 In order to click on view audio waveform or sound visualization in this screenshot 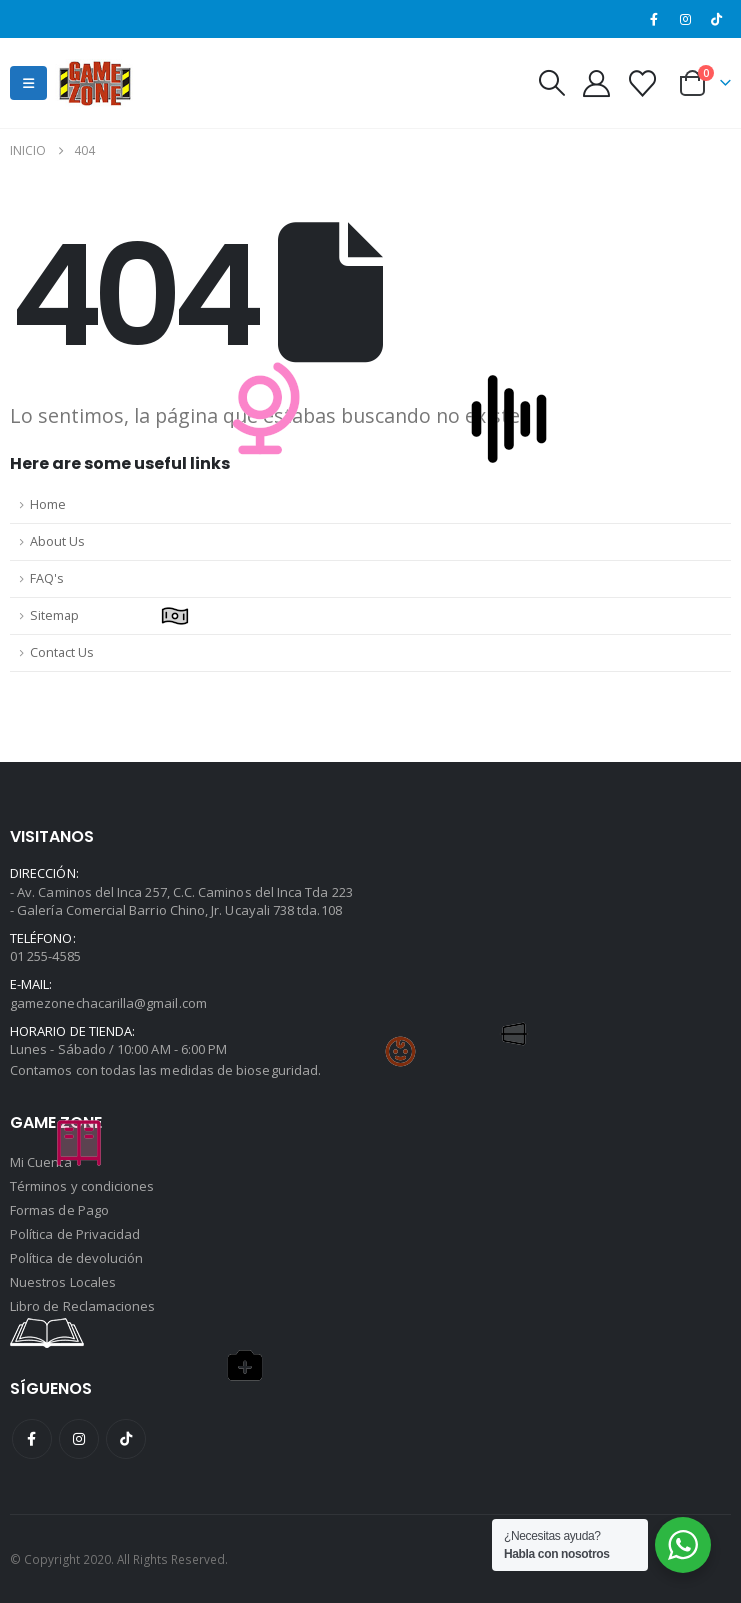, I will do `click(509, 419)`.